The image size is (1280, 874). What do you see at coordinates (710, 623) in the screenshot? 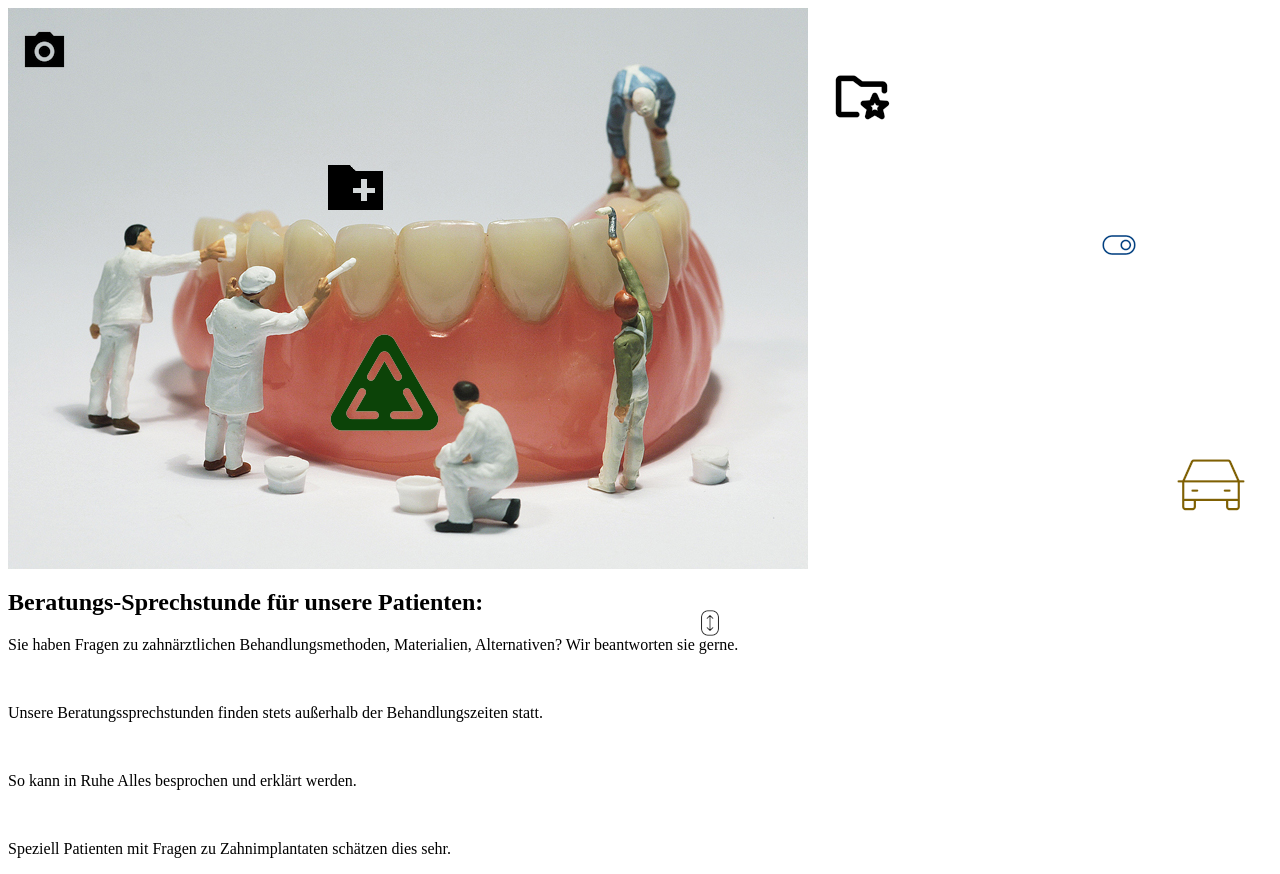
I see `scroll up or down on the page` at bounding box center [710, 623].